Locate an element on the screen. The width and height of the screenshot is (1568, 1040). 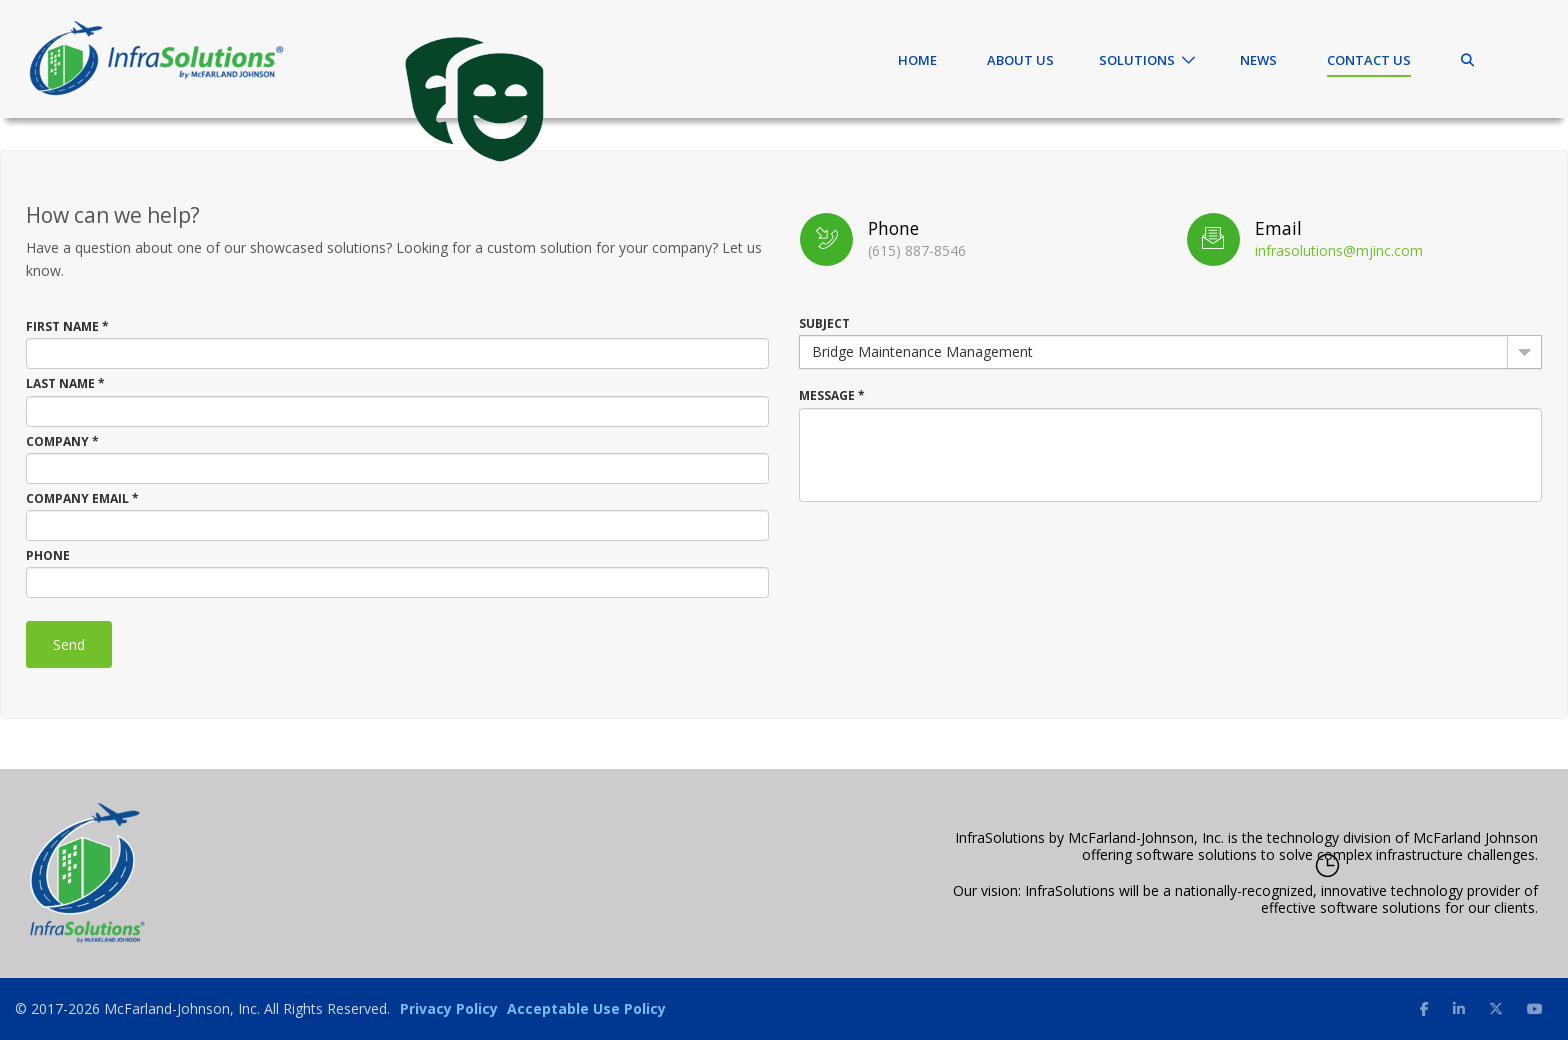
access theater or entertainment options is located at coordinates (477, 100).